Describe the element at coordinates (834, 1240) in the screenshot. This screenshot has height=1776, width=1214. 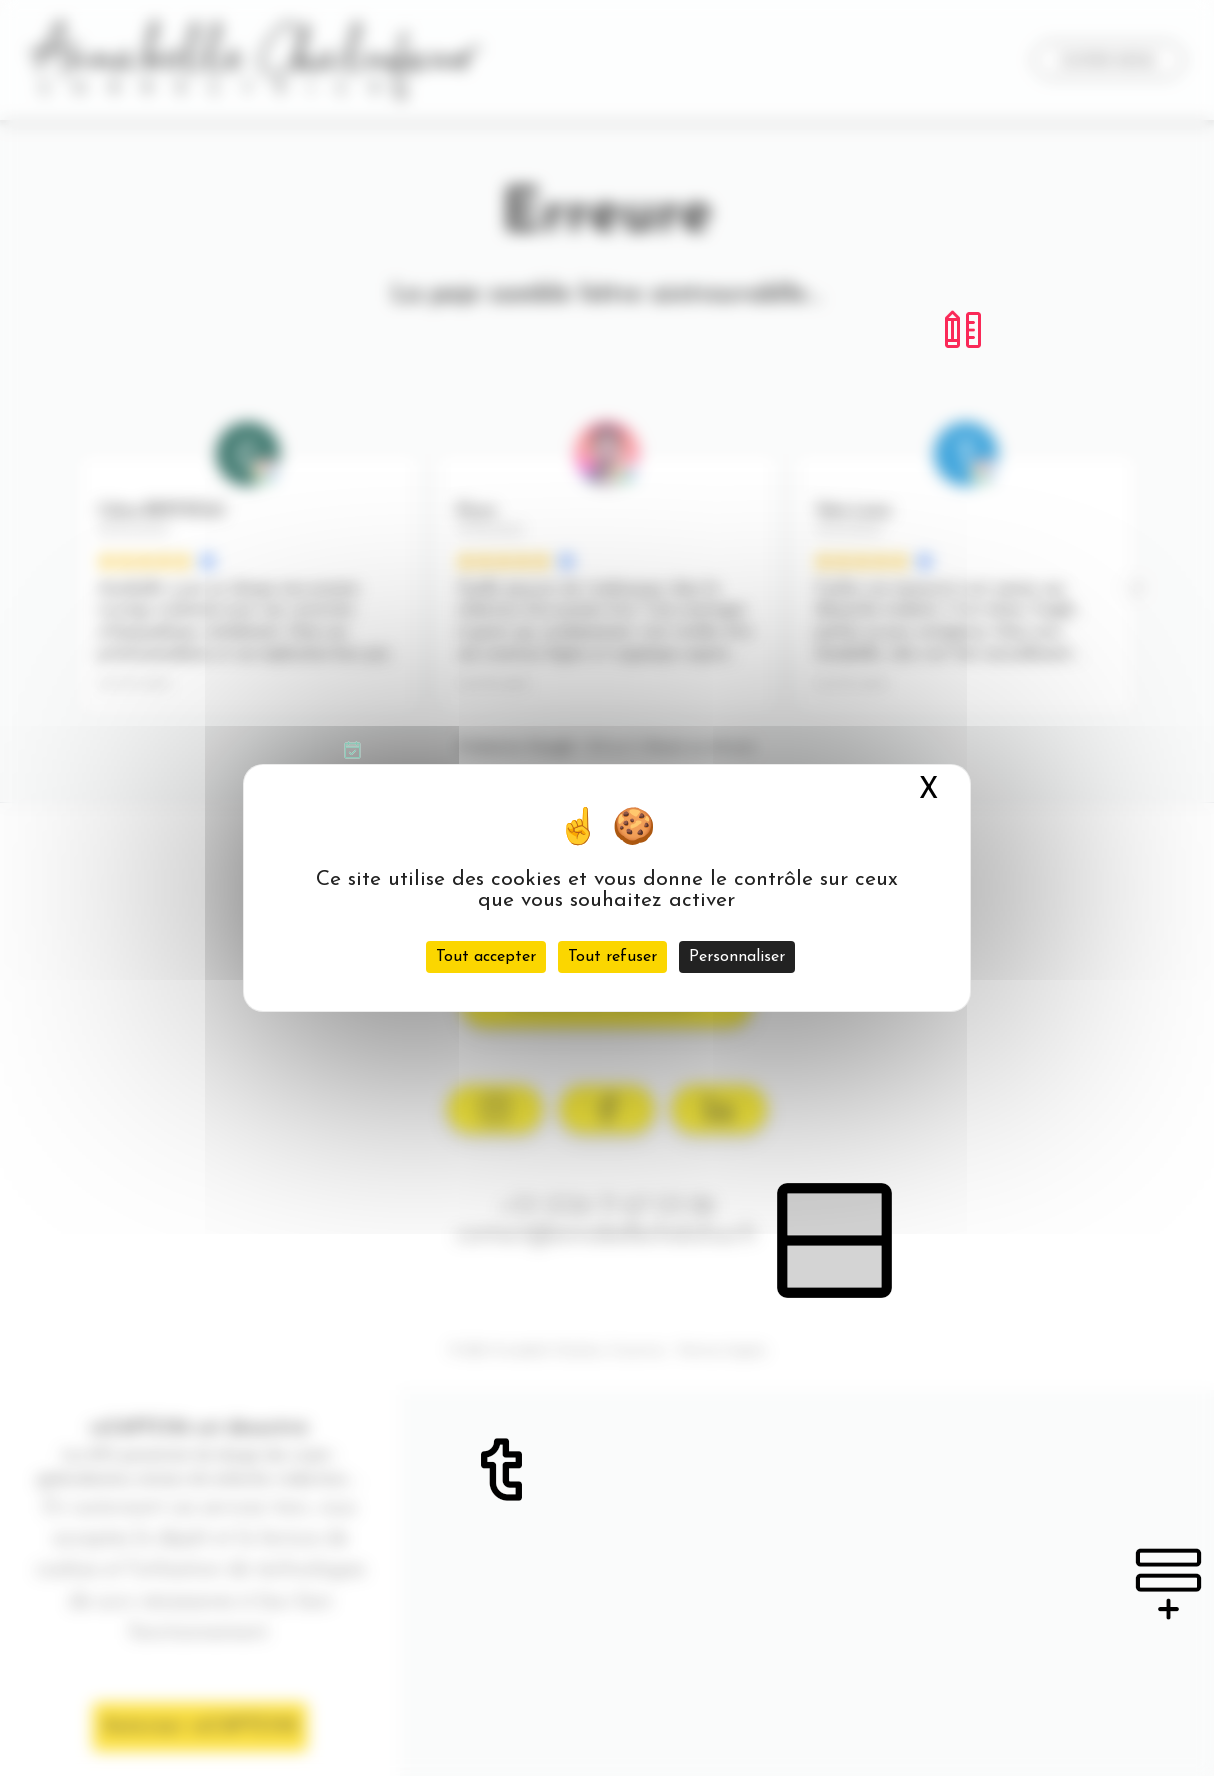
I see `split view into top and bottom panels` at that location.